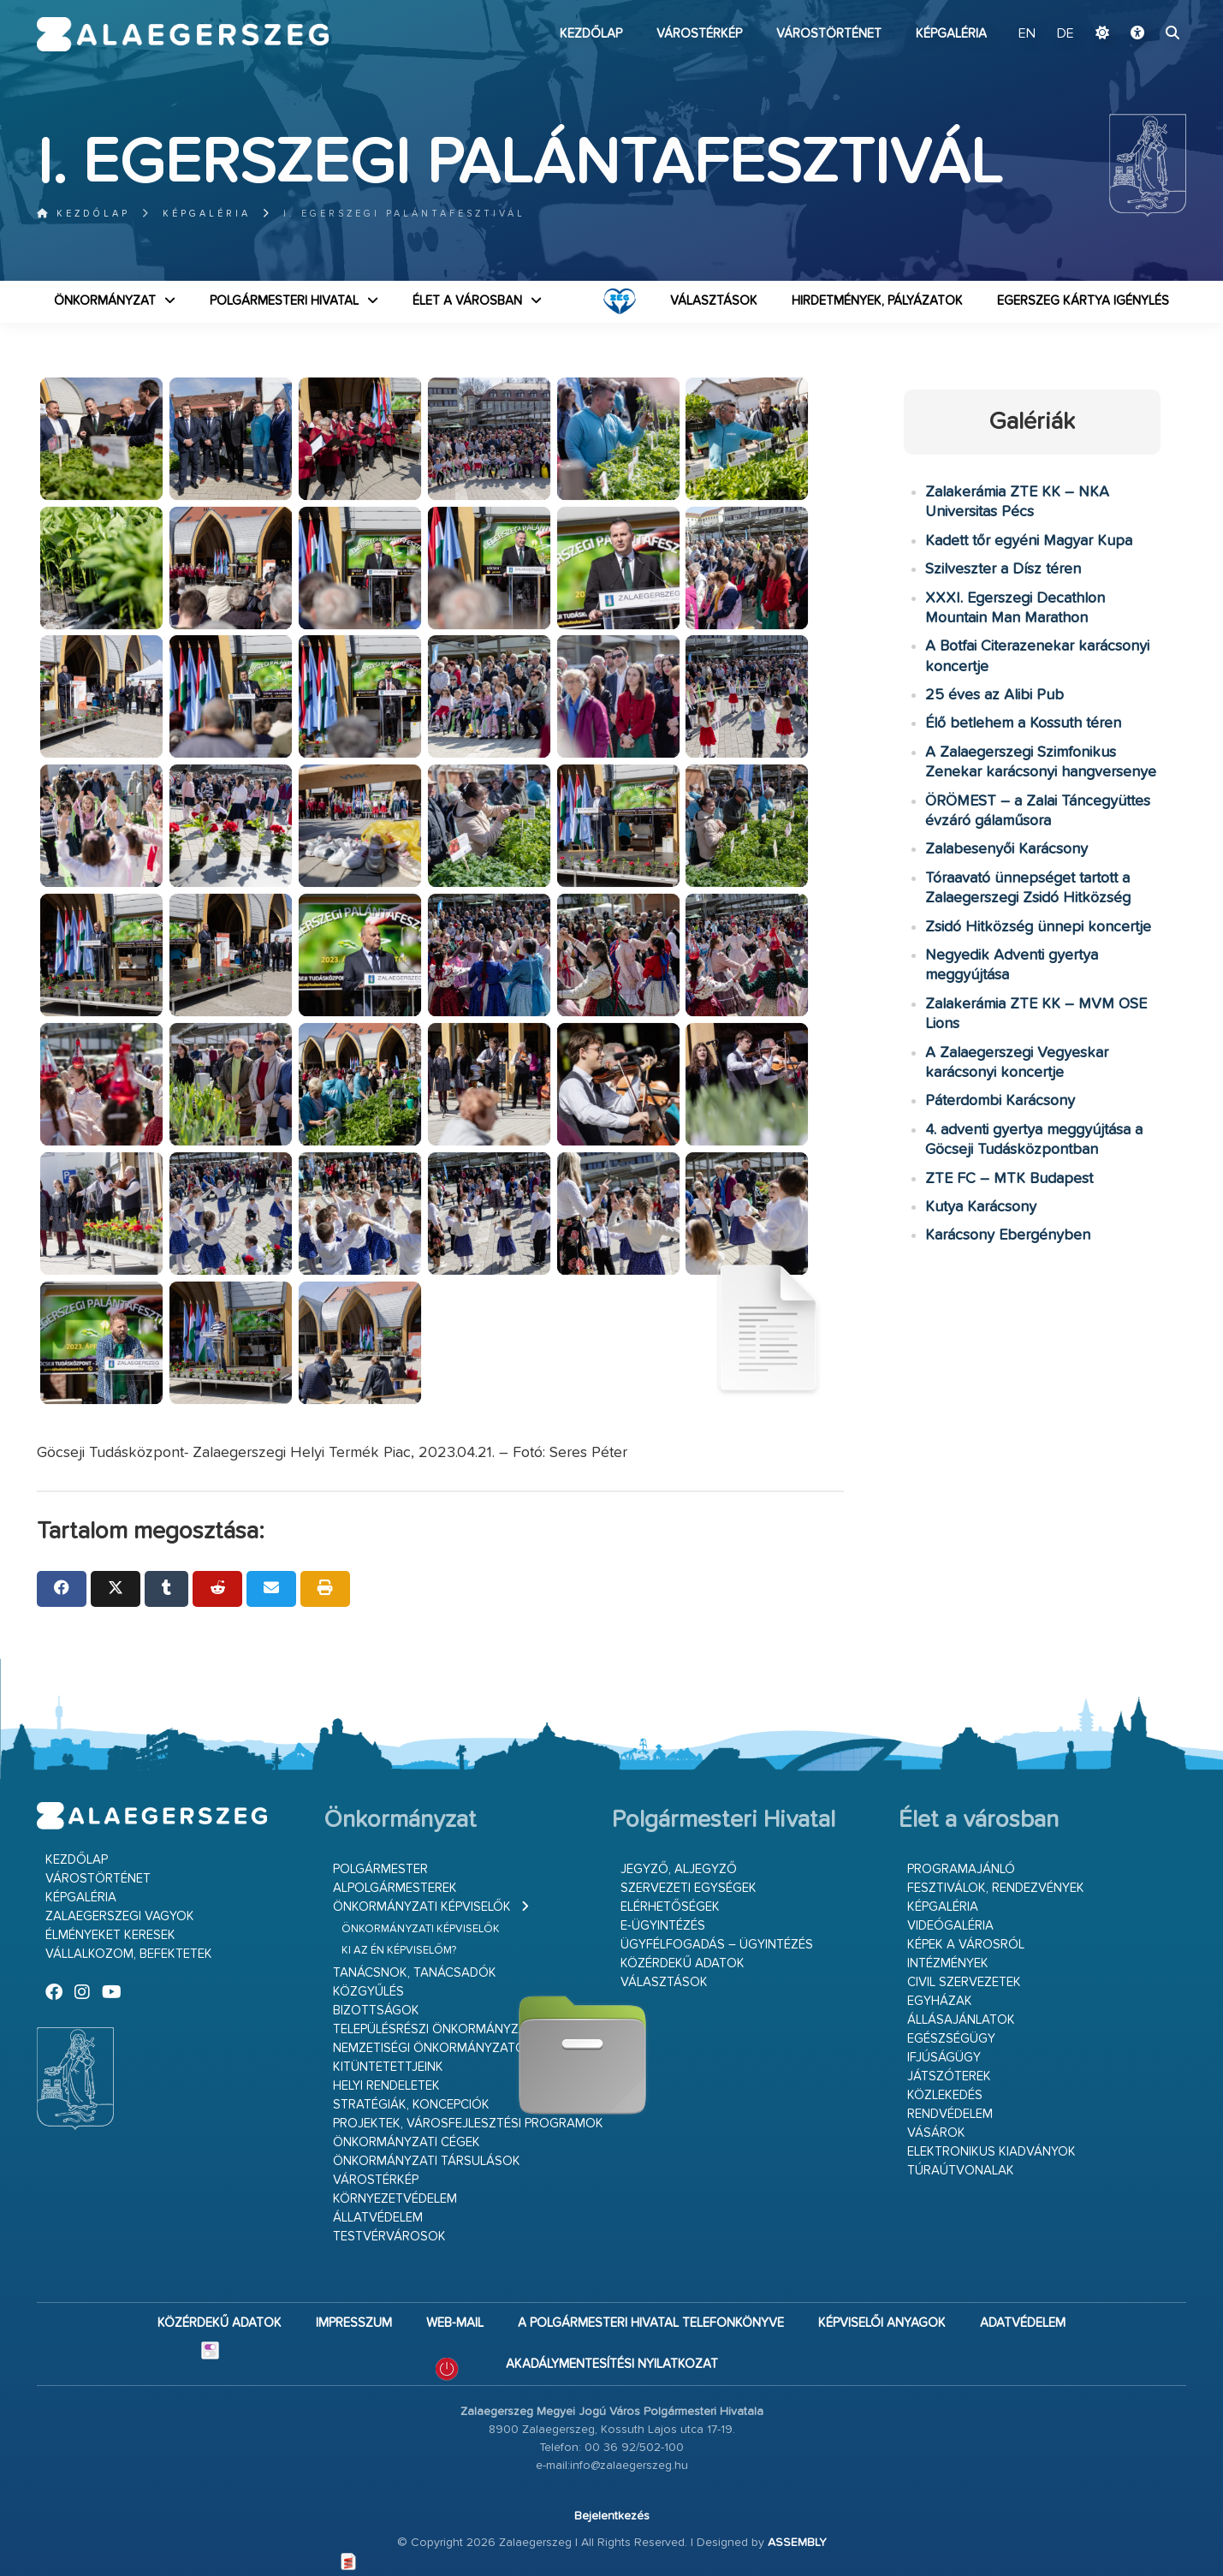  Describe the element at coordinates (768, 1330) in the screenshot. I see `a plain text file` at that location.